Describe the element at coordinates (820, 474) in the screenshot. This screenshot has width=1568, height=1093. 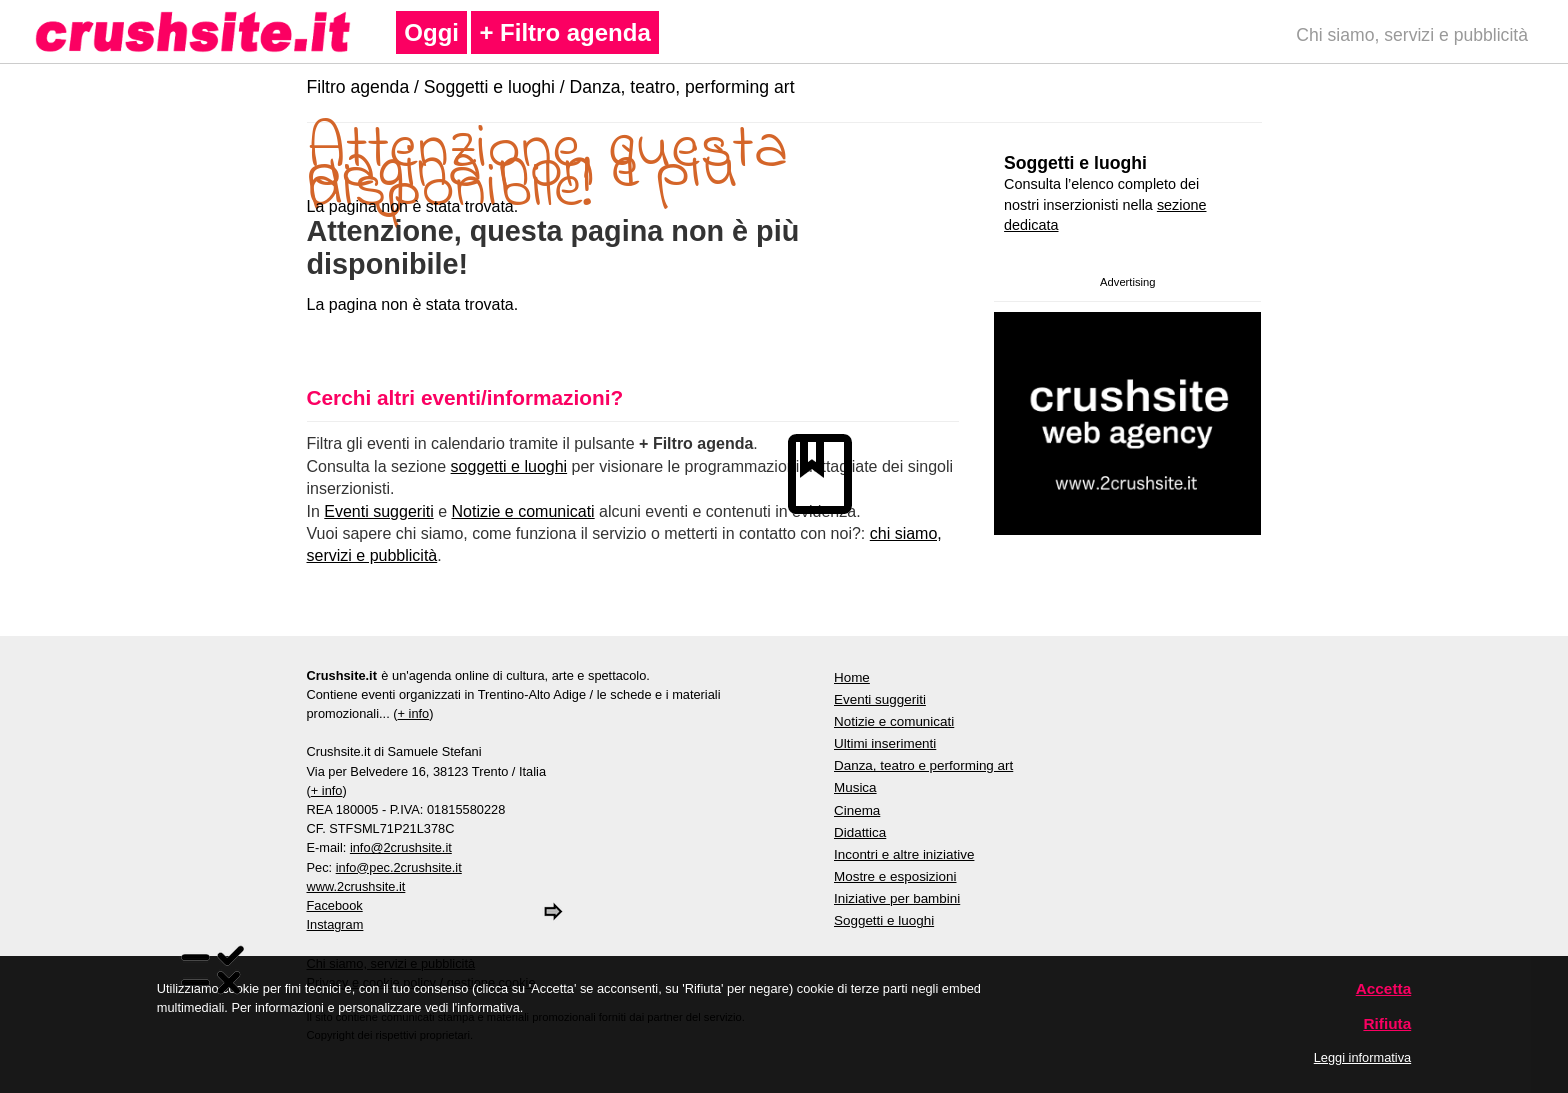
I see `access your classes or courses` at that location.